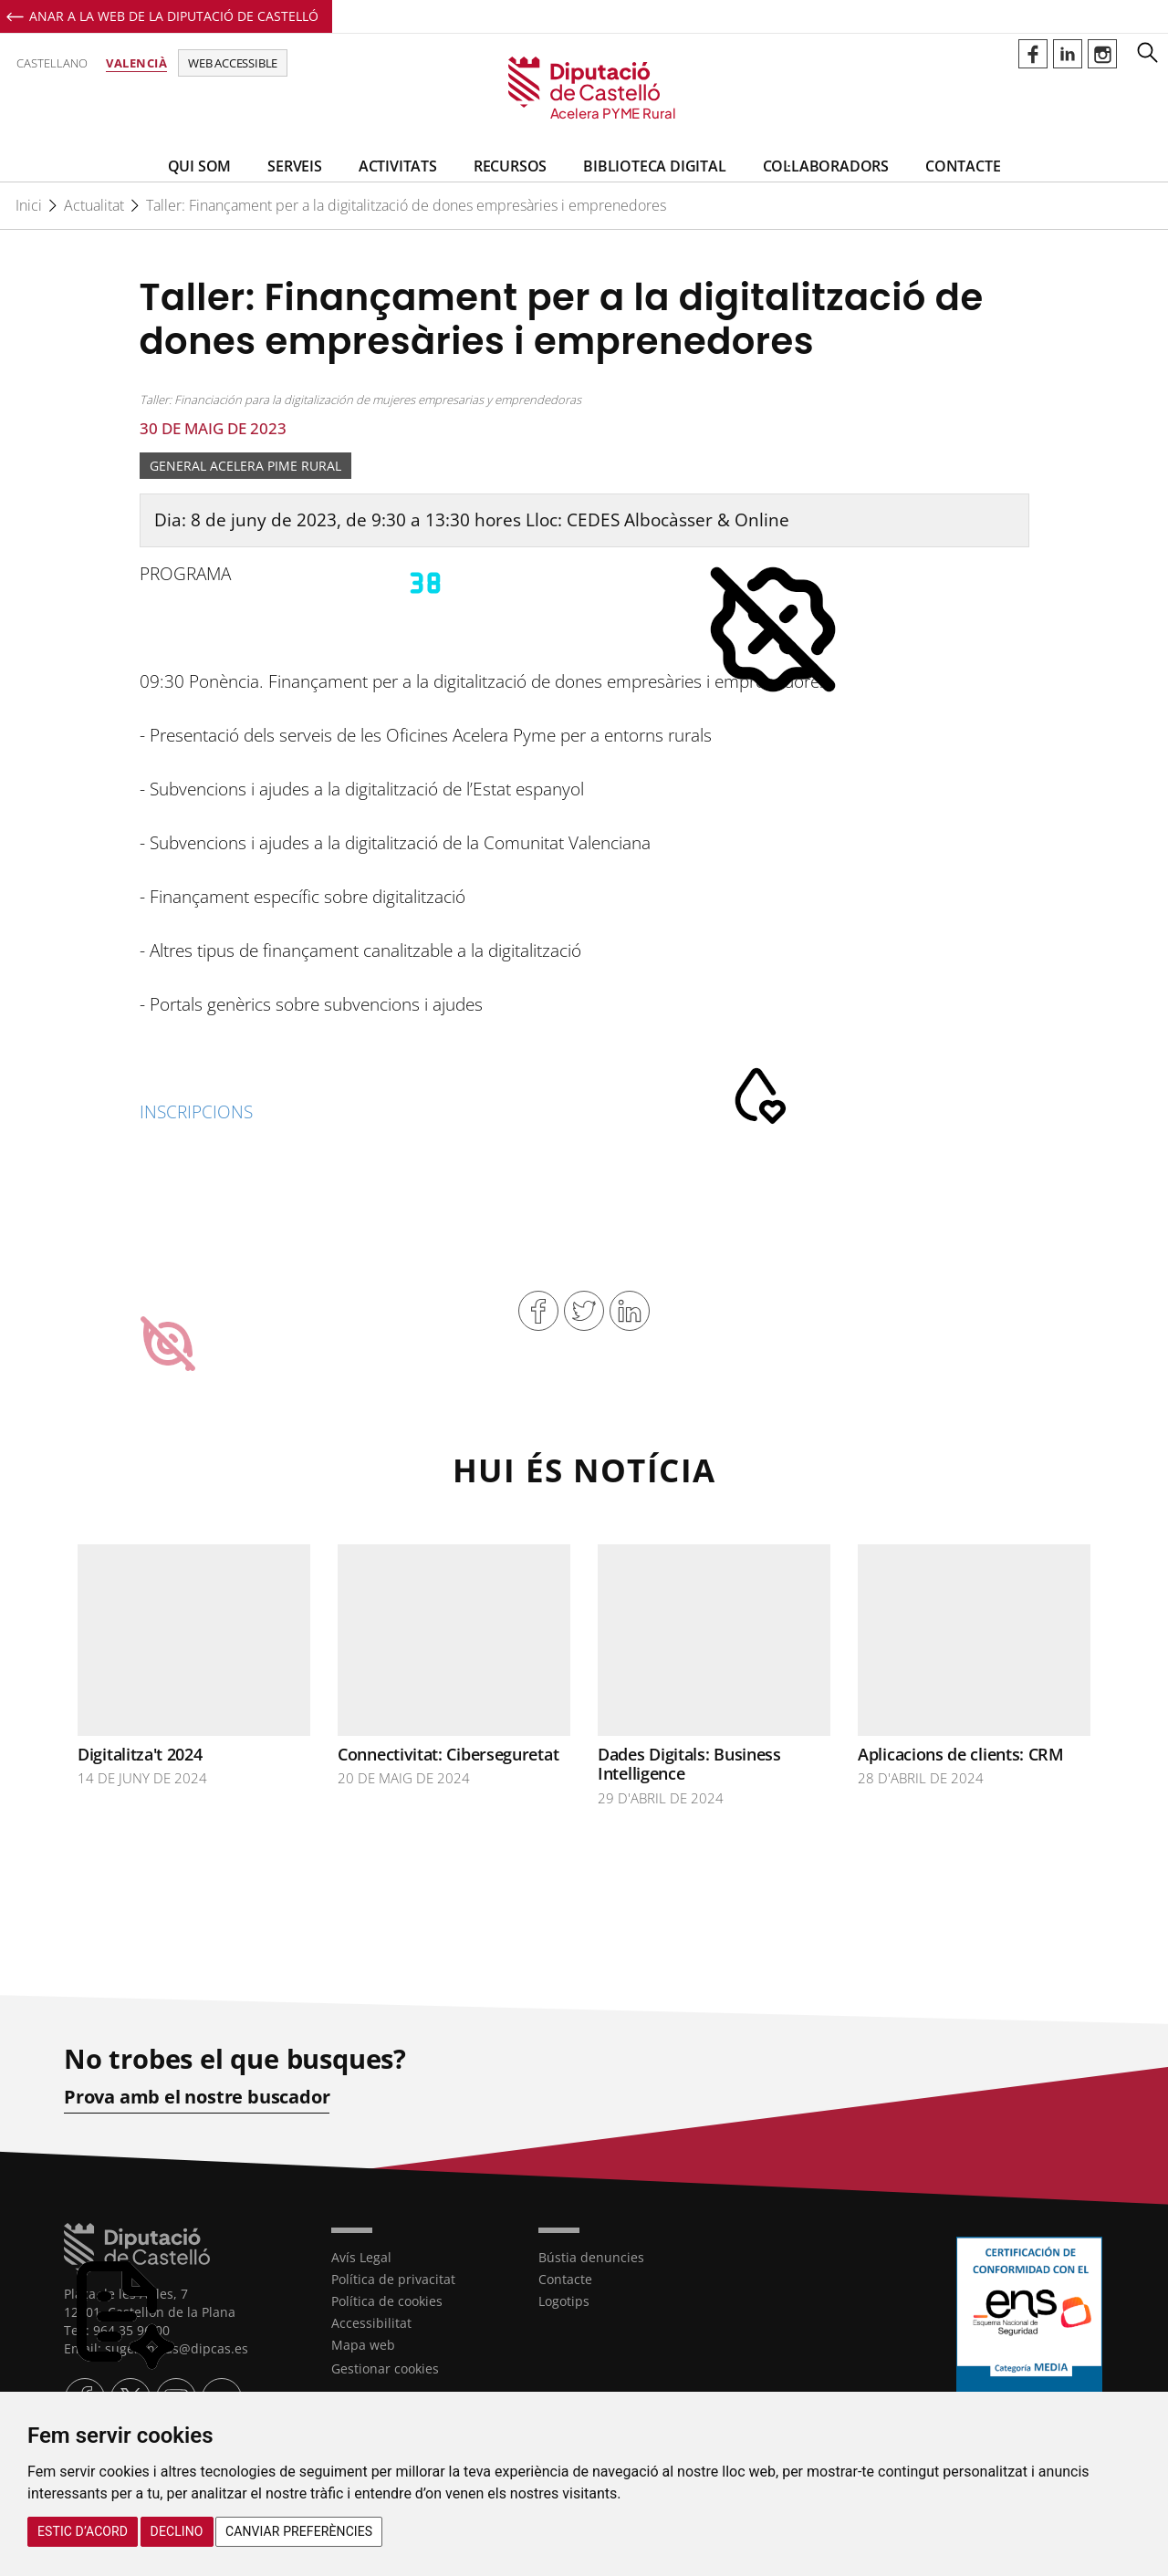 The image size is (1168, 2576). Describe the element at coordinates (425, 583) in the screenshot. I see `indicates item number 38 in a list or sequence` at that location.